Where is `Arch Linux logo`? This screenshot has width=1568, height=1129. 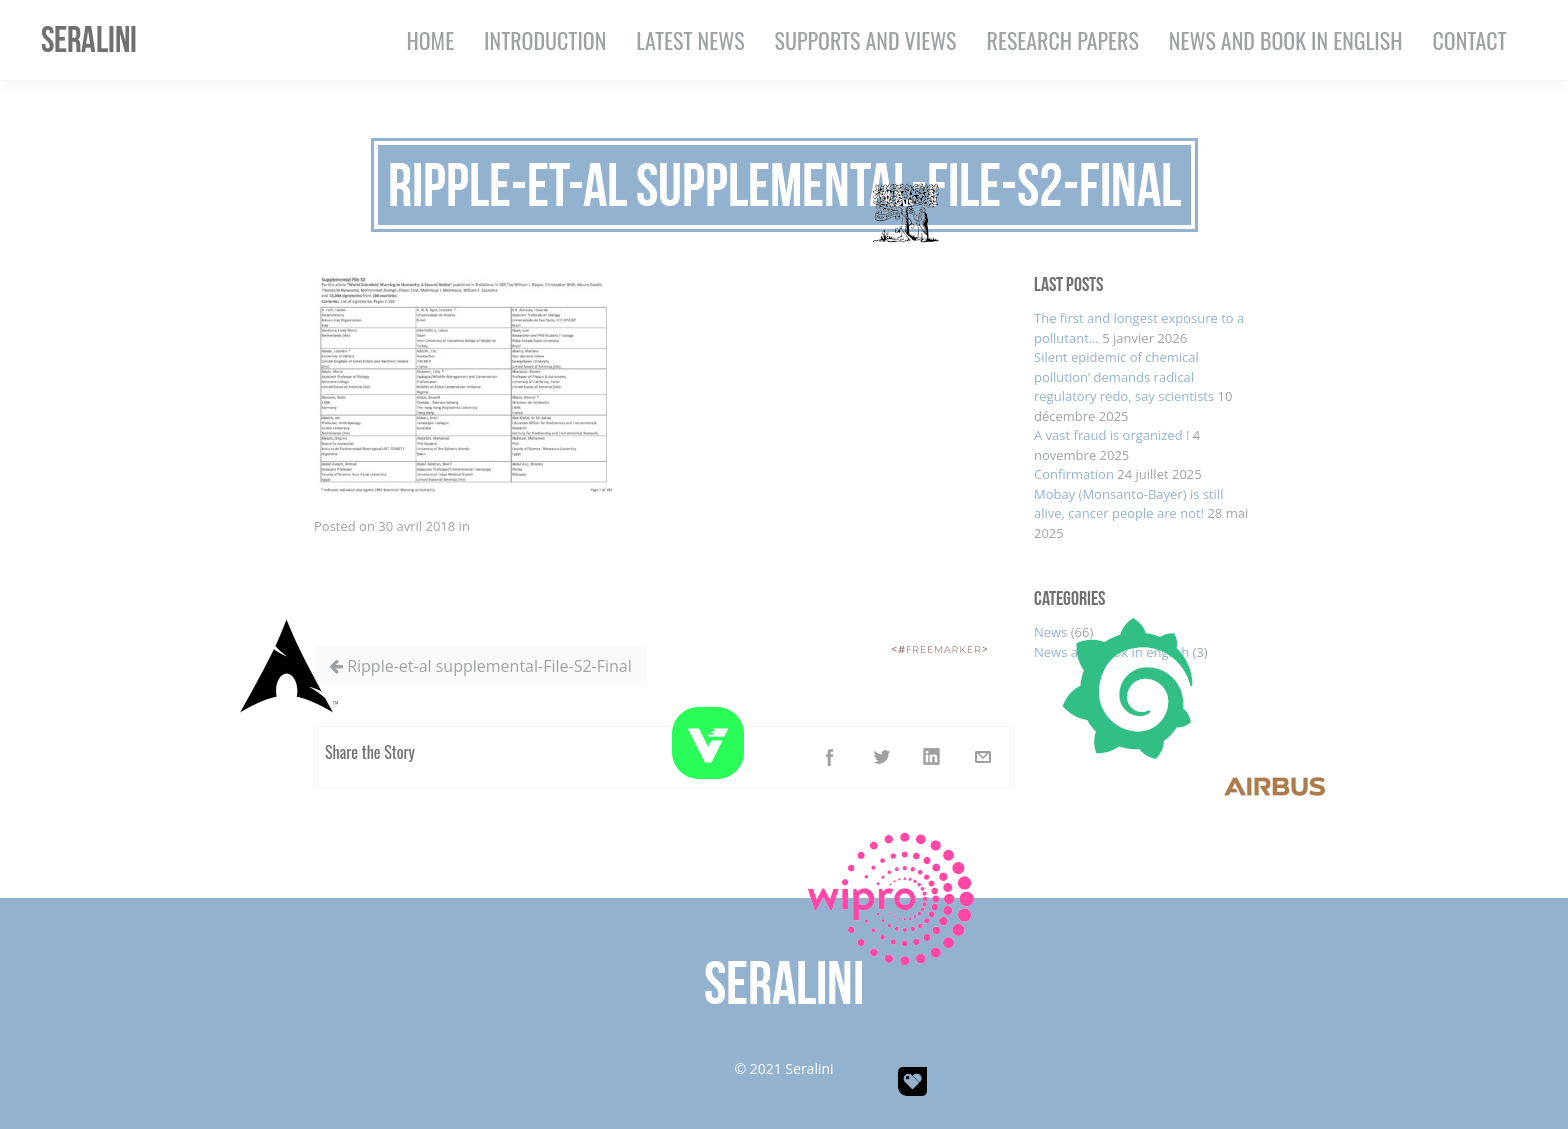 Arch Linux logo is located at coordinates (289, 666).